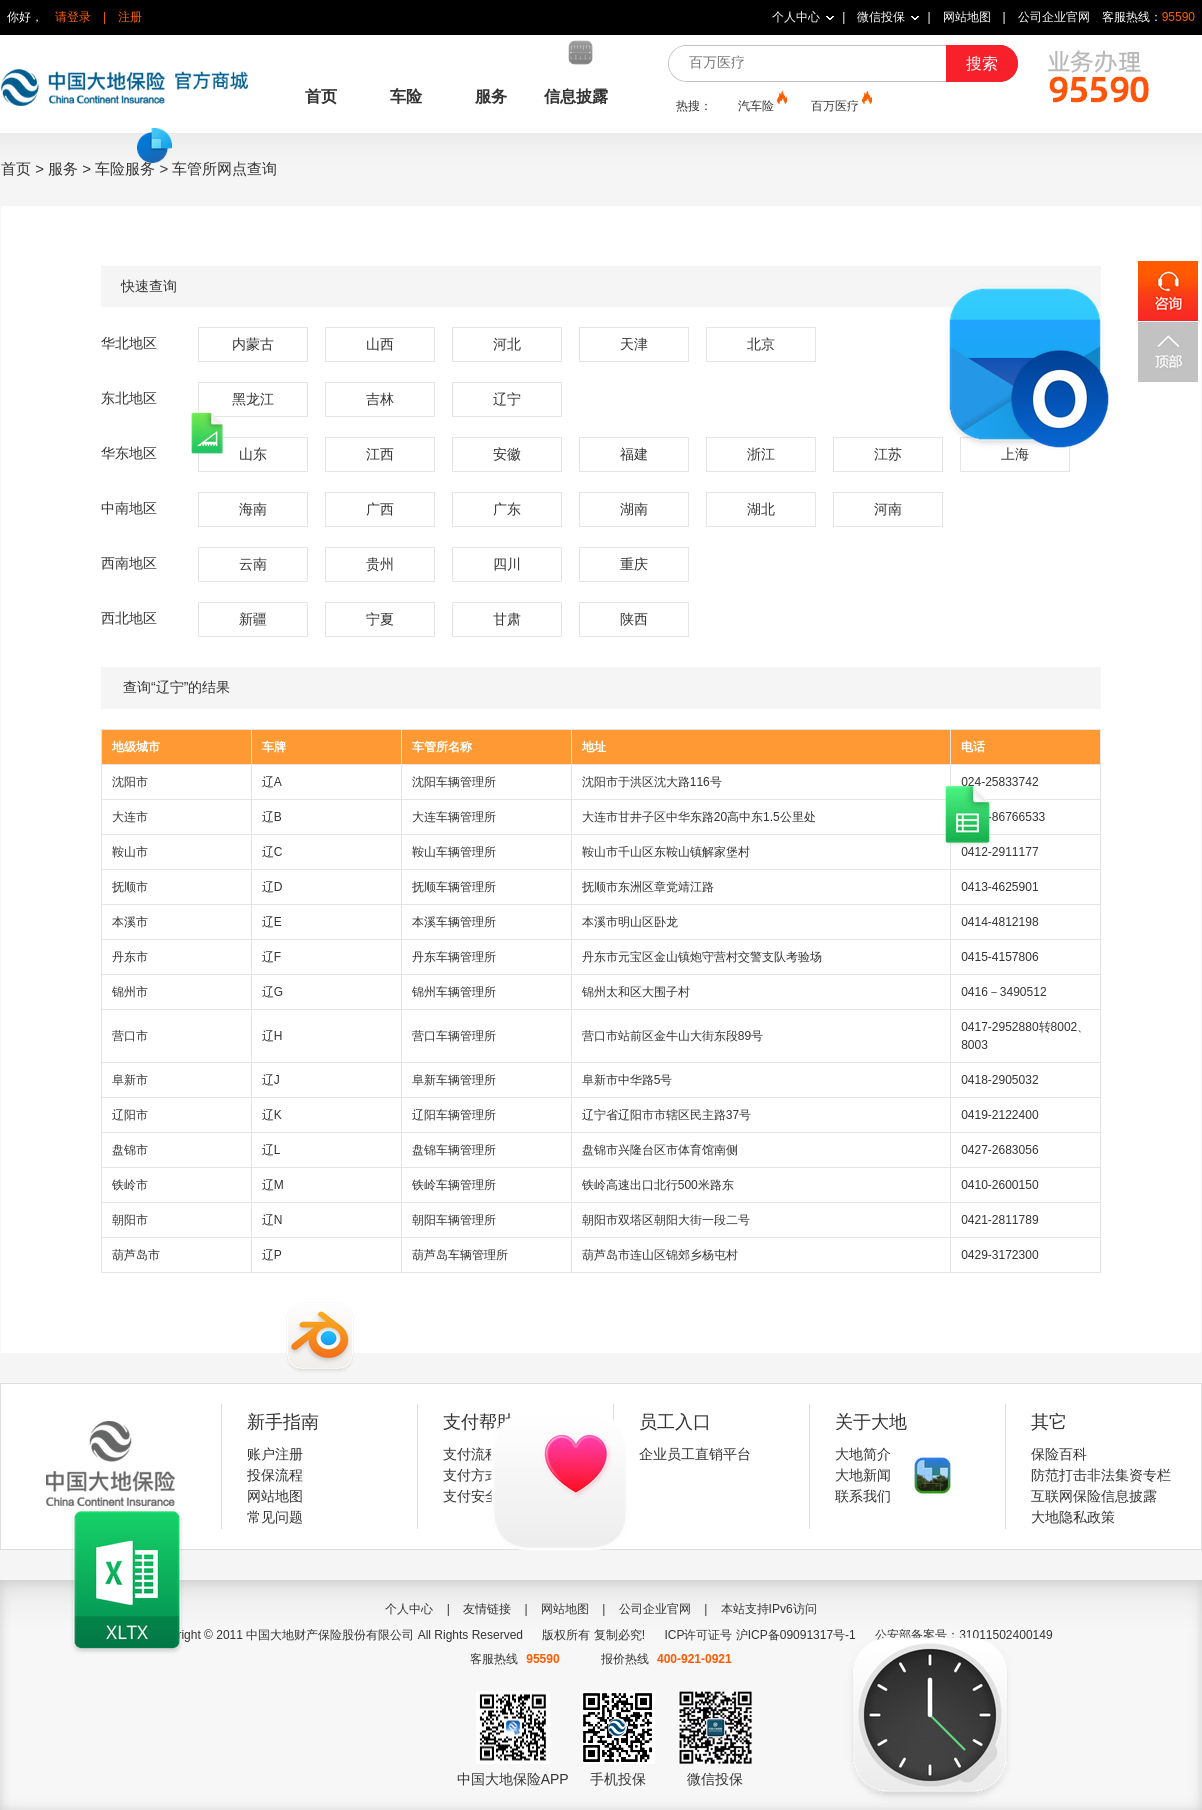 This screenshot has width=1202, height=1810. What do you see at coordinates (930, 1715) in the screenshot?
I see `open go for it productivity app` at bounding box center [930, 1715].